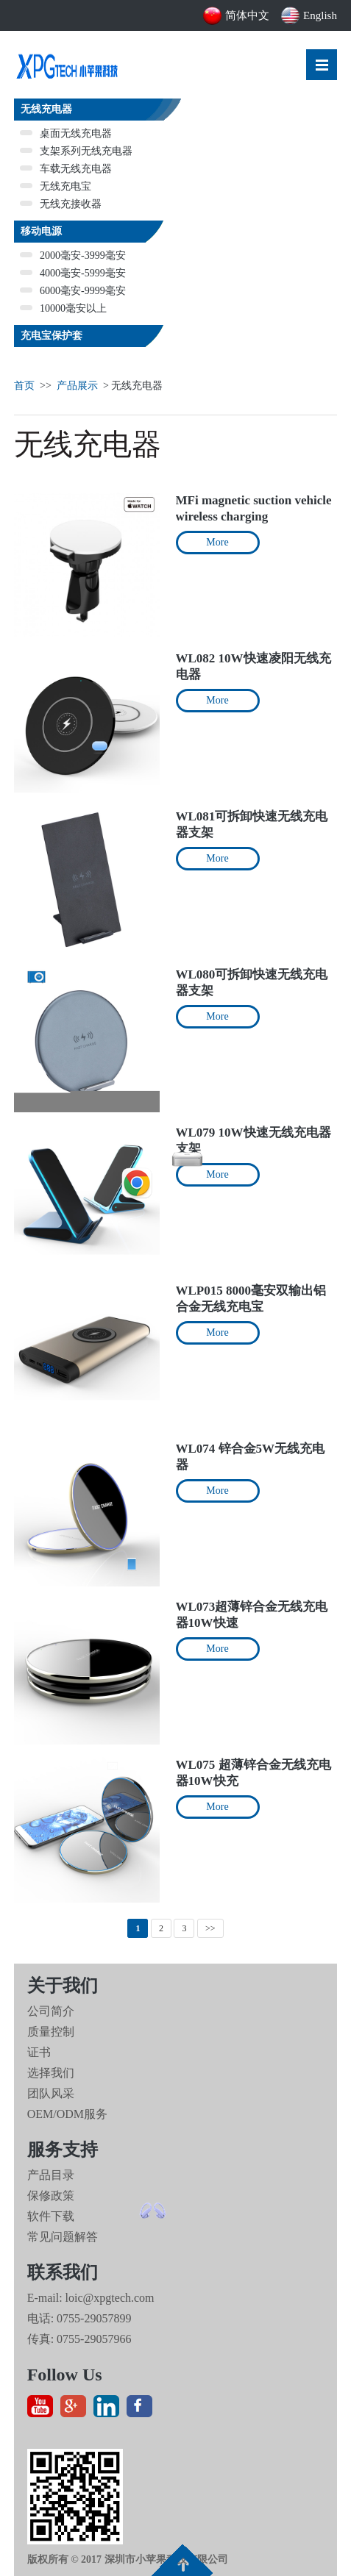 Image resolution: width=351 pixels, height=2576 pixels. Describe the element at coordinates (132, 1564) in the screenshot. I see `iPad Air 3 with cellular connectivity` at that location.